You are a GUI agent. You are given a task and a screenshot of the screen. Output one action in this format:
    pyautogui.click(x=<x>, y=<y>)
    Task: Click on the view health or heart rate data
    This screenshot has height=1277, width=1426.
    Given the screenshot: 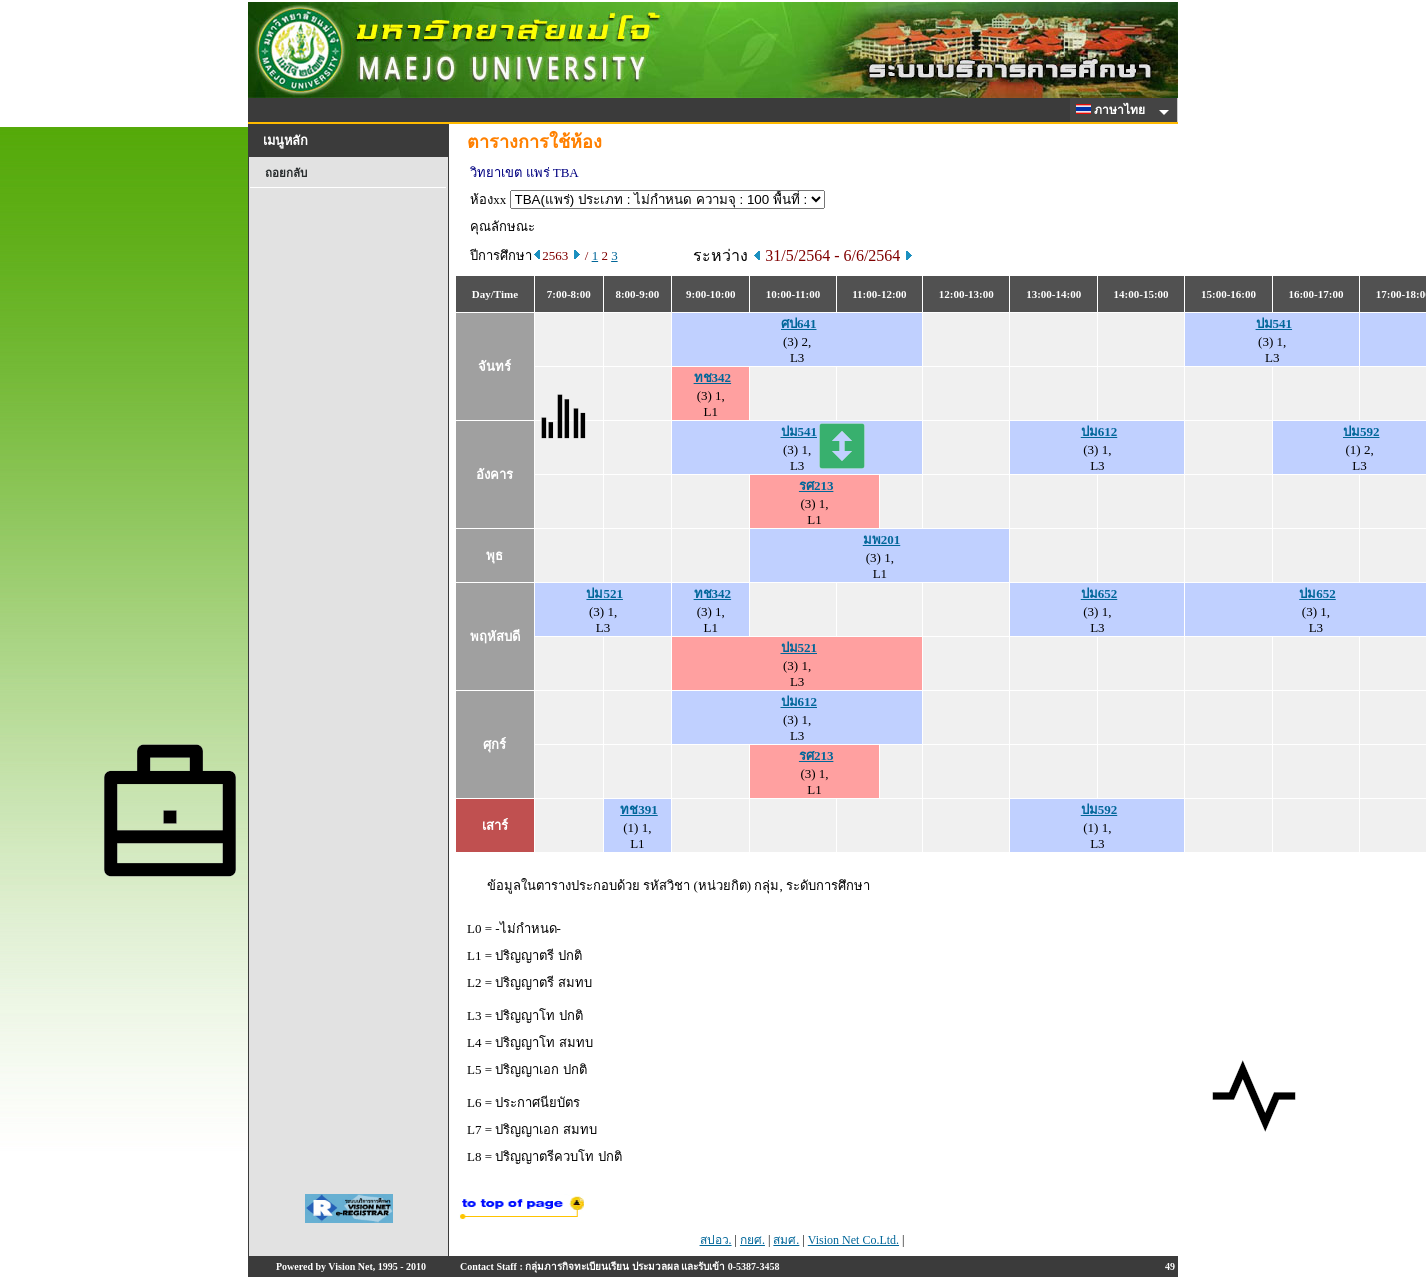 What is the action you would take?
    pyautogui.click(x=1254, y=1096)
    